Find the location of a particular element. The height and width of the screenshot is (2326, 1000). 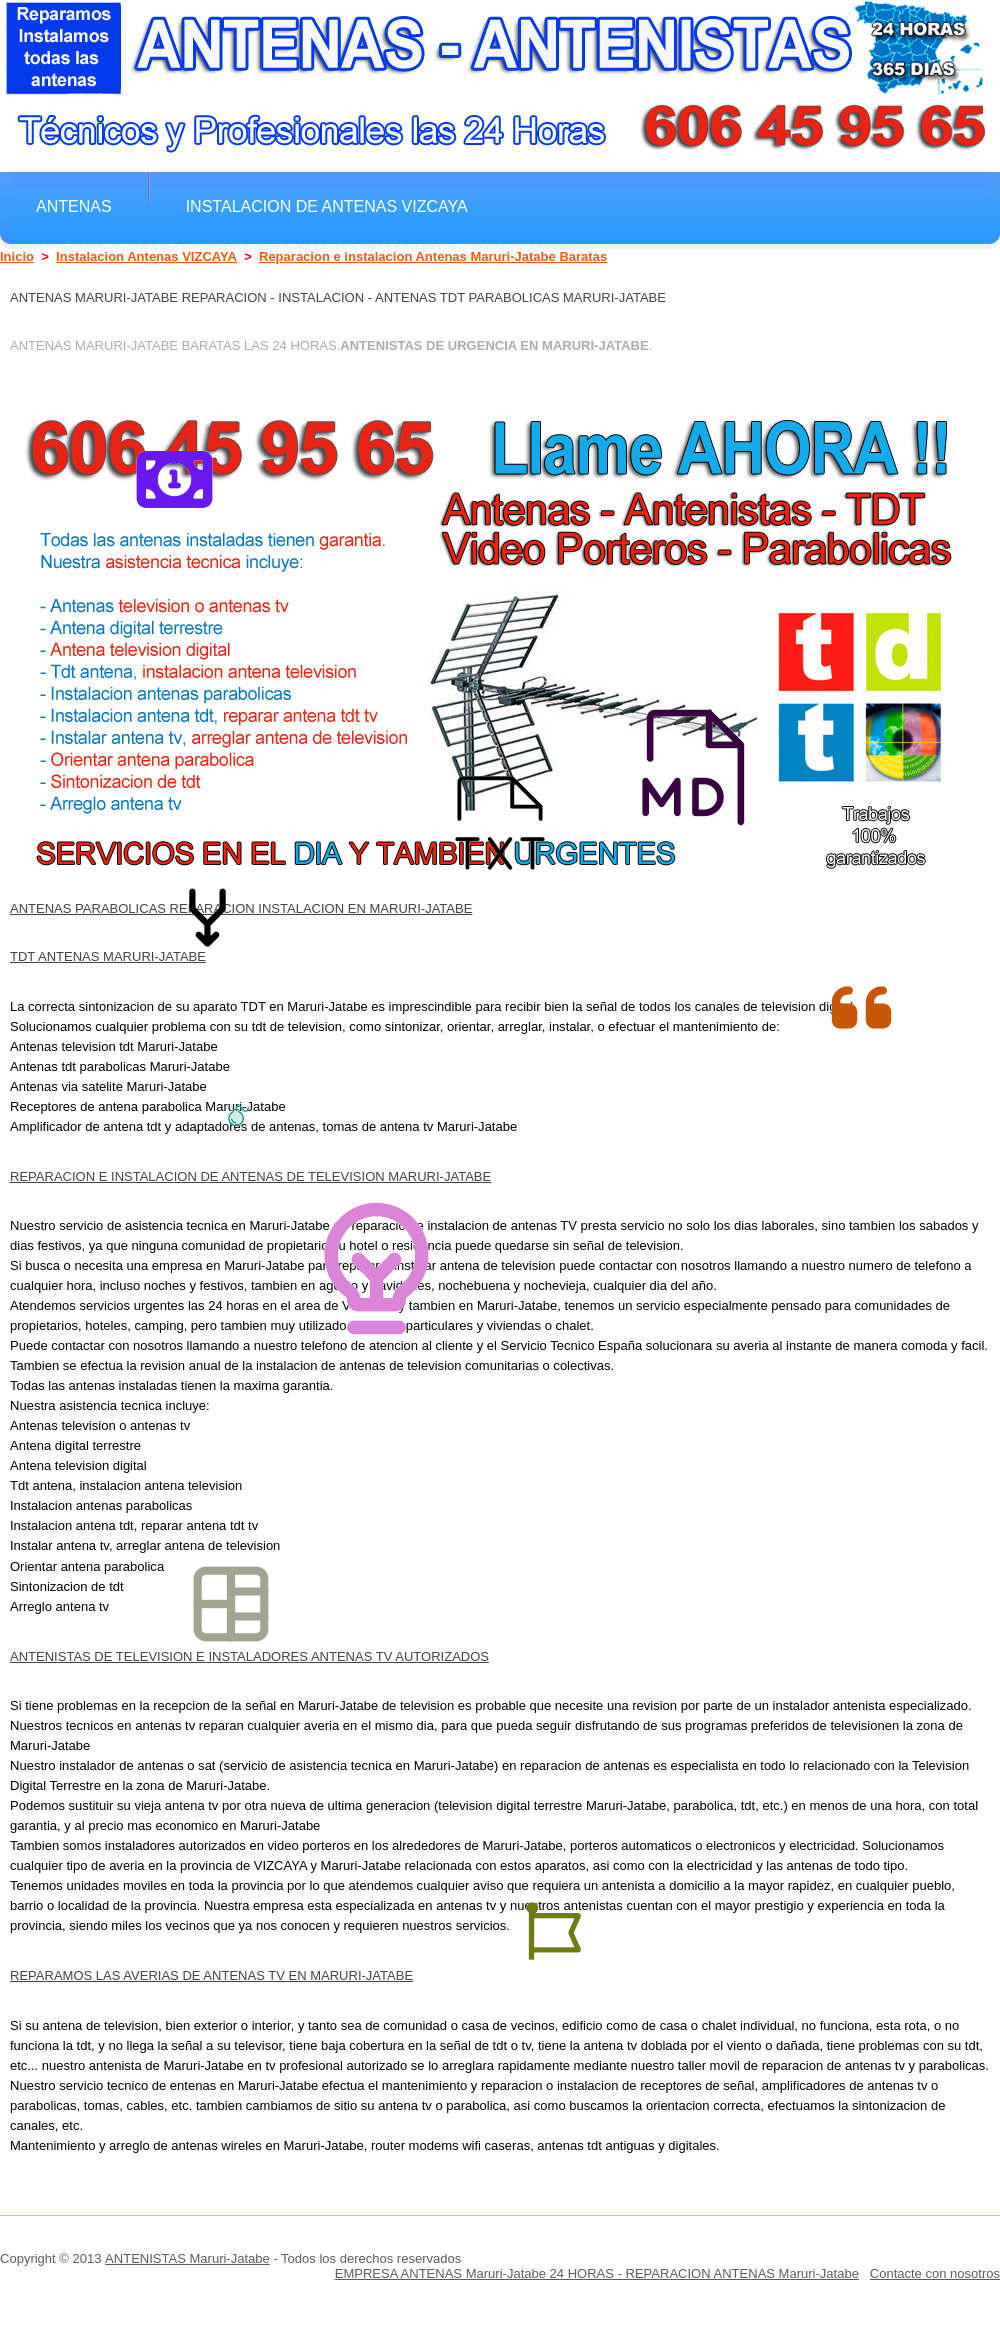

access tips or helpful suggestions is located at coordinates (376, 1268).